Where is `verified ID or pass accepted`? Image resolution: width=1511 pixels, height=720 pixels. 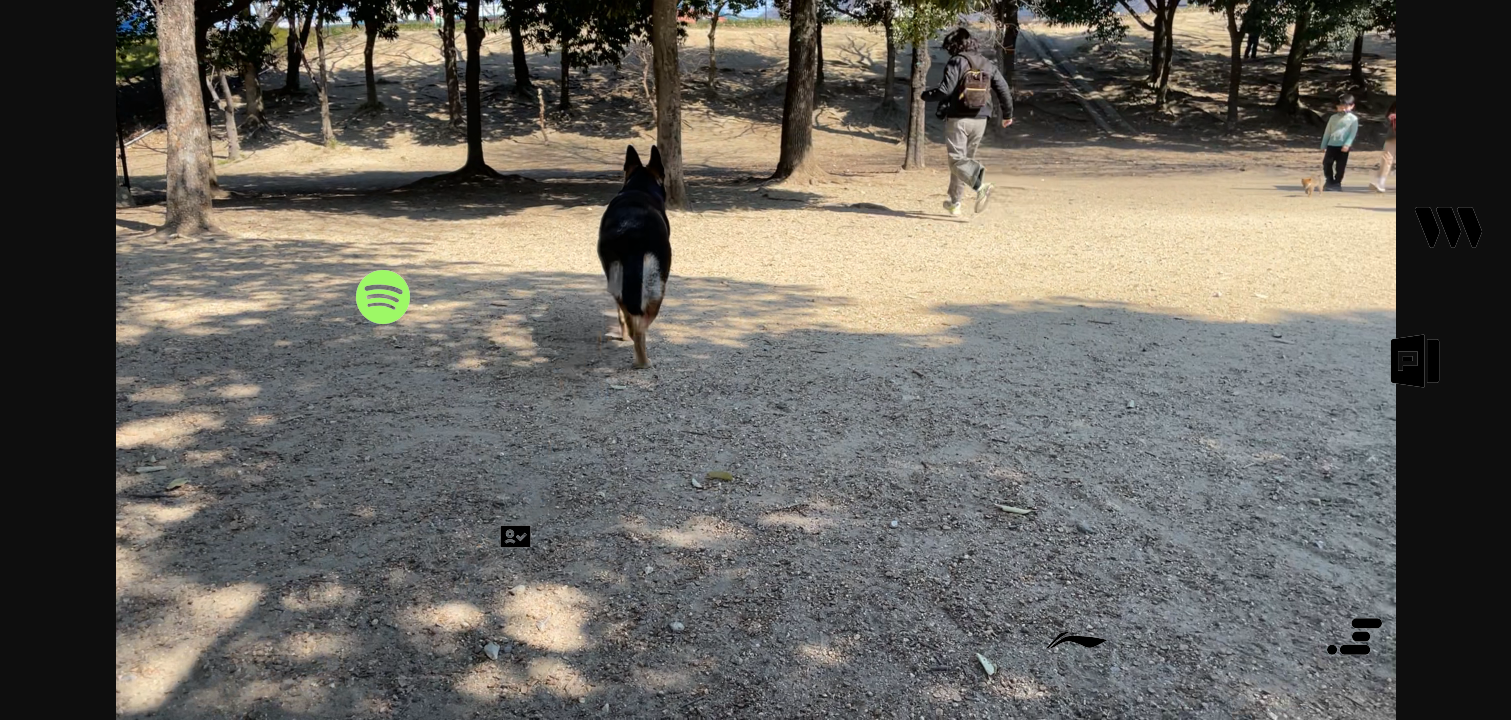
verified ID or pass accepted is located at coordinates (515, 536).